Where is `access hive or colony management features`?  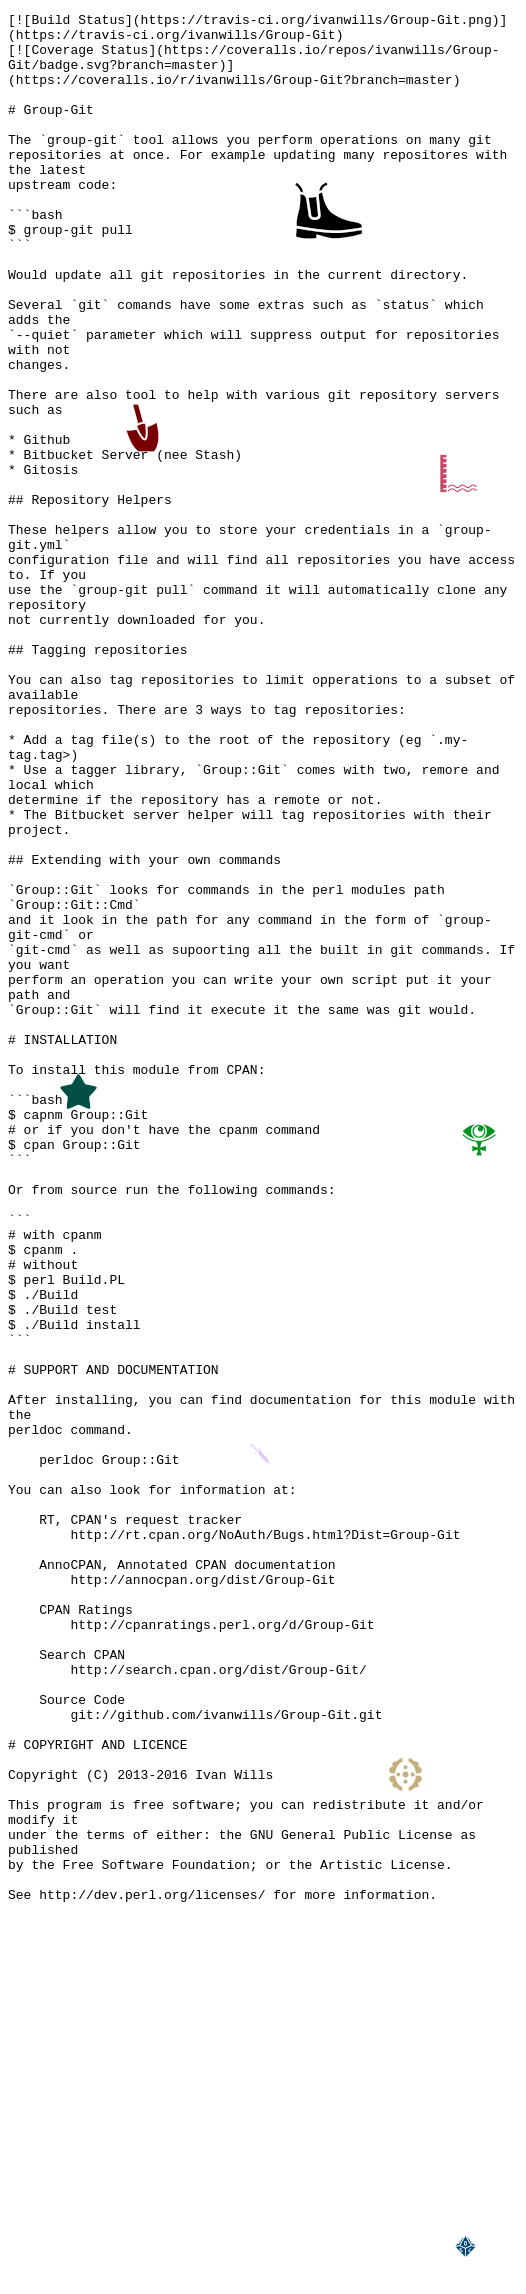
access hive or colony management features is located at coordinates (405, 1774).